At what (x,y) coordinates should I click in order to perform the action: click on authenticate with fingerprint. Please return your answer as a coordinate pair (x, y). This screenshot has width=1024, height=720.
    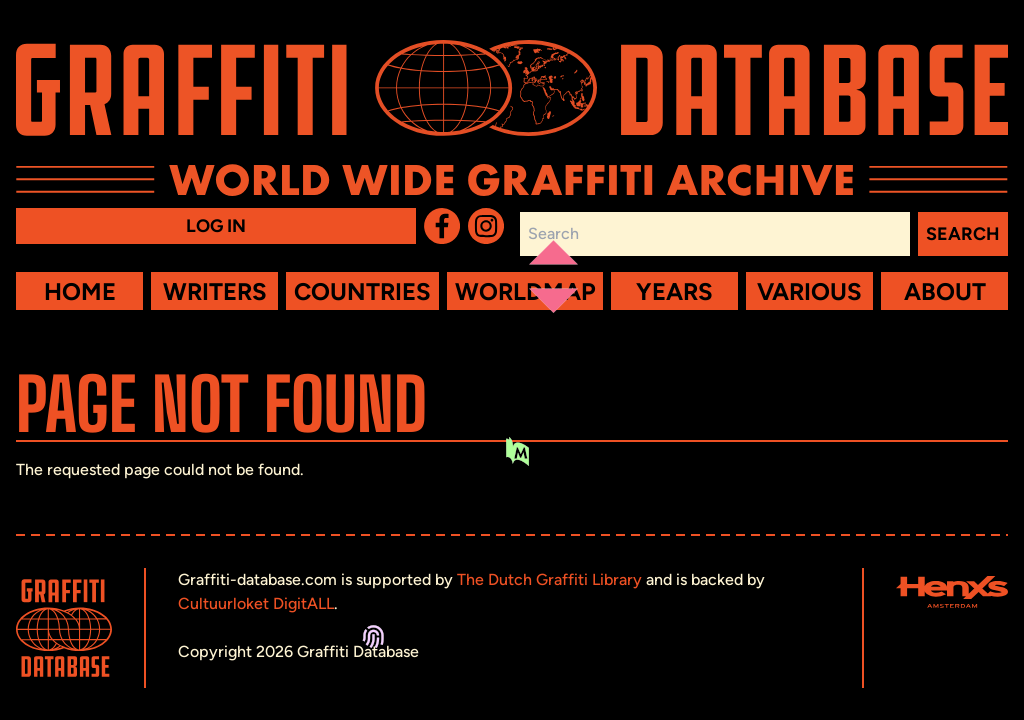
    Looking at the image, I should click on (373, 636).